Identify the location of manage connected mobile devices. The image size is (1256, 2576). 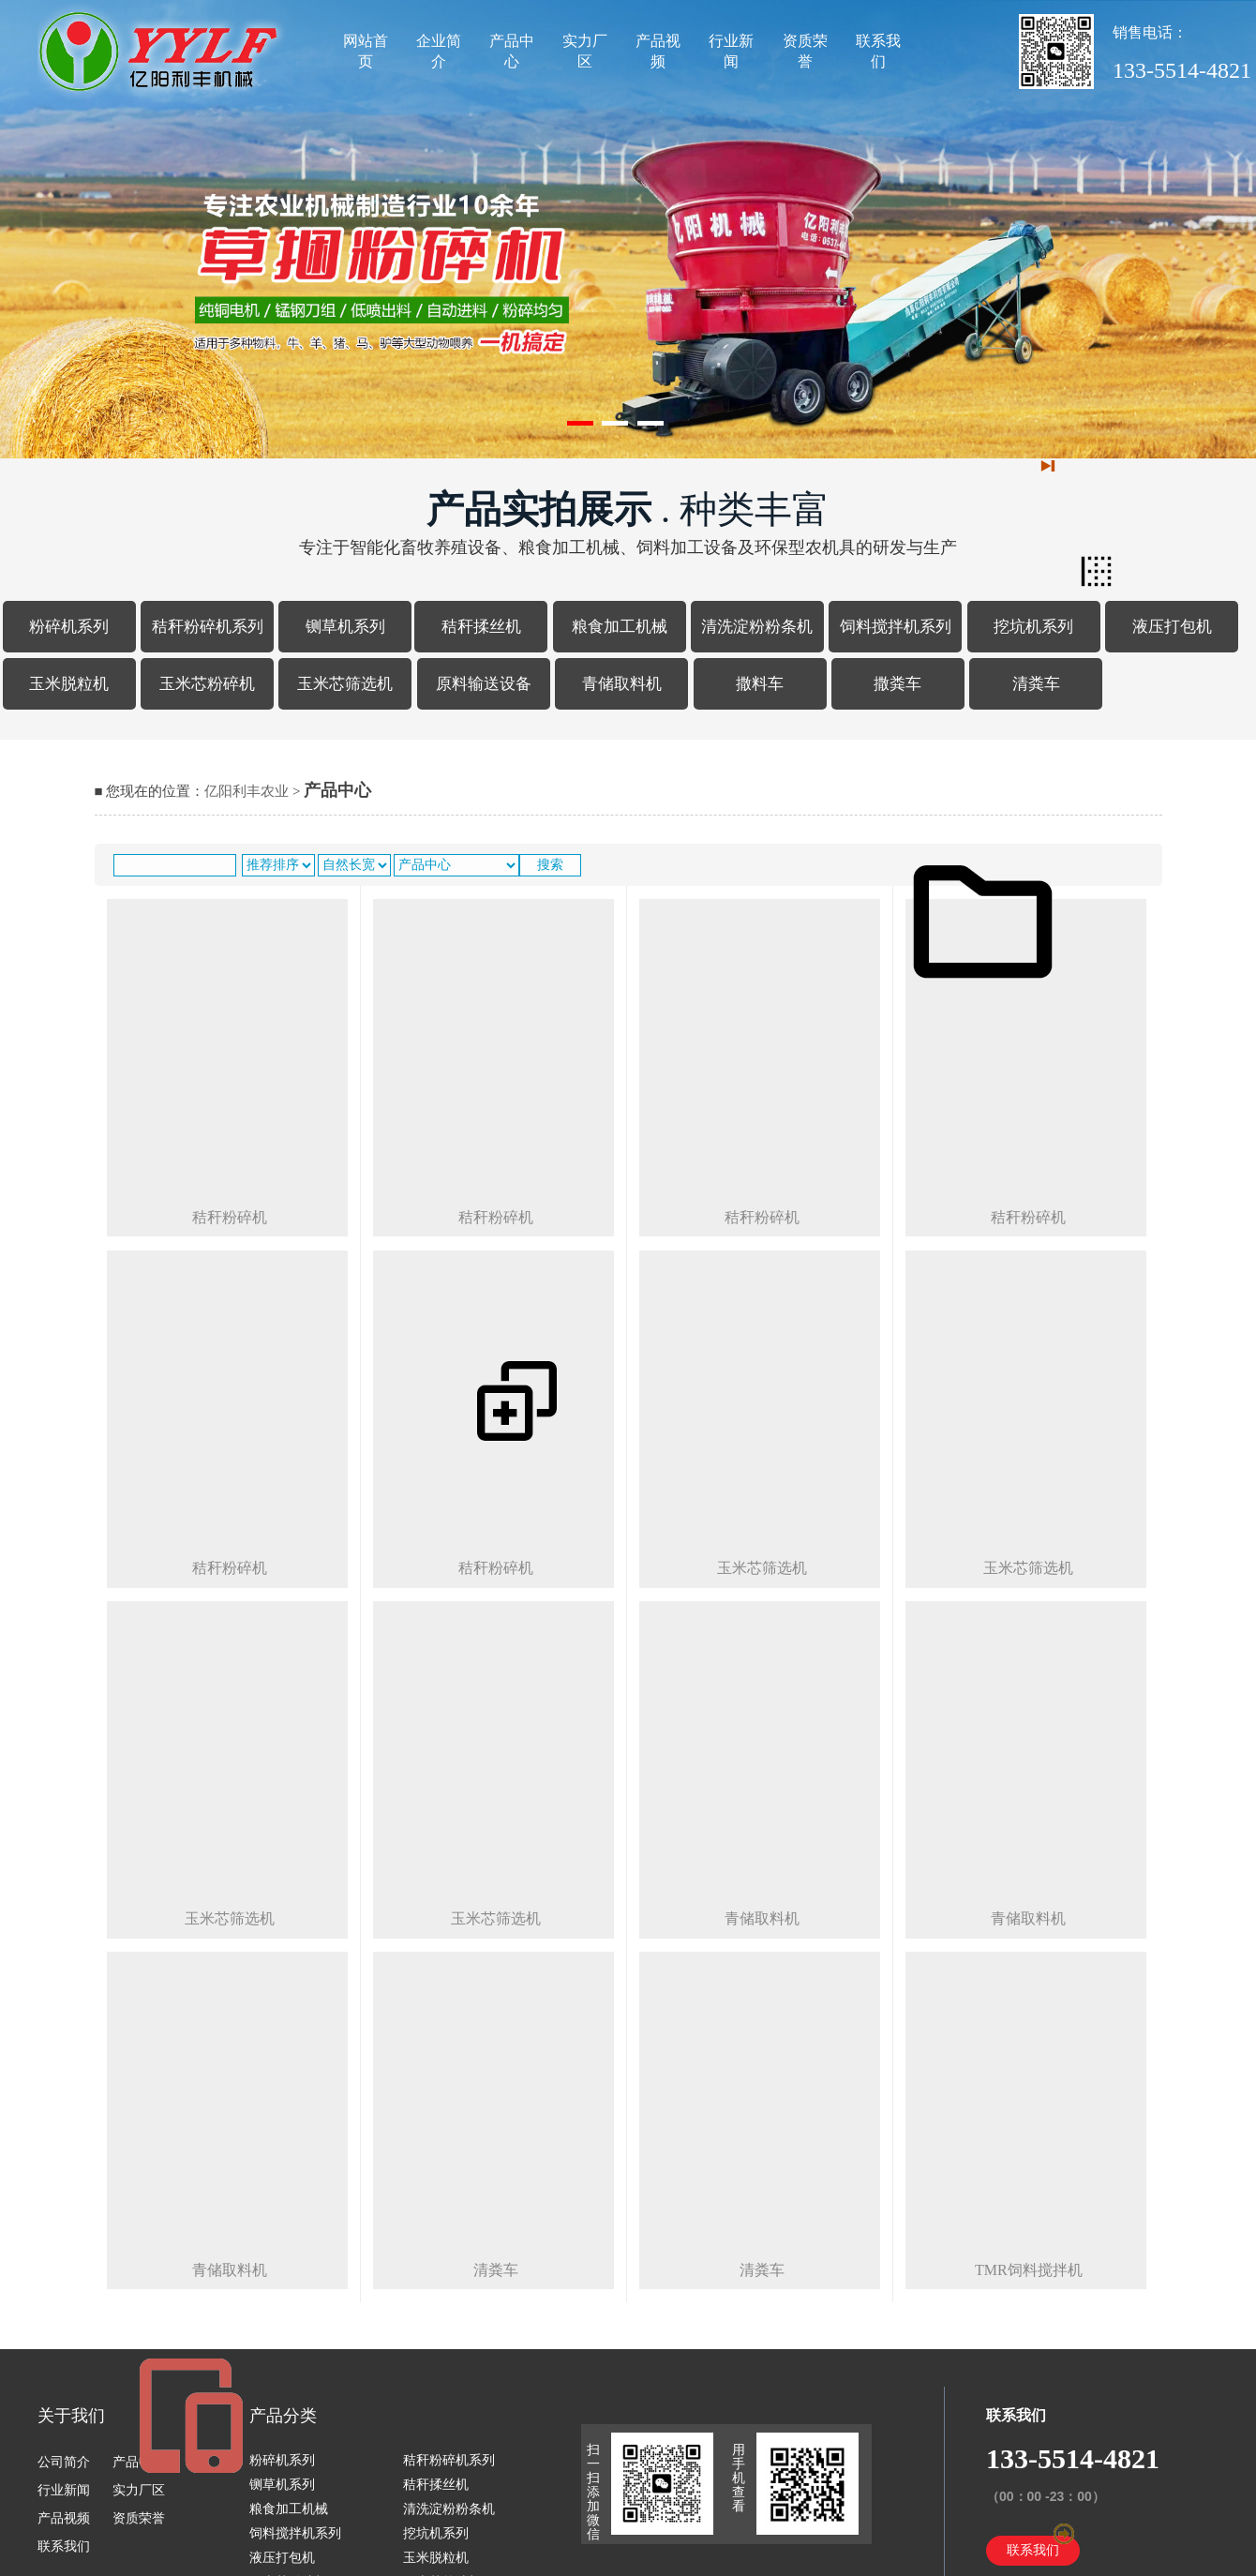
(191, 2416).